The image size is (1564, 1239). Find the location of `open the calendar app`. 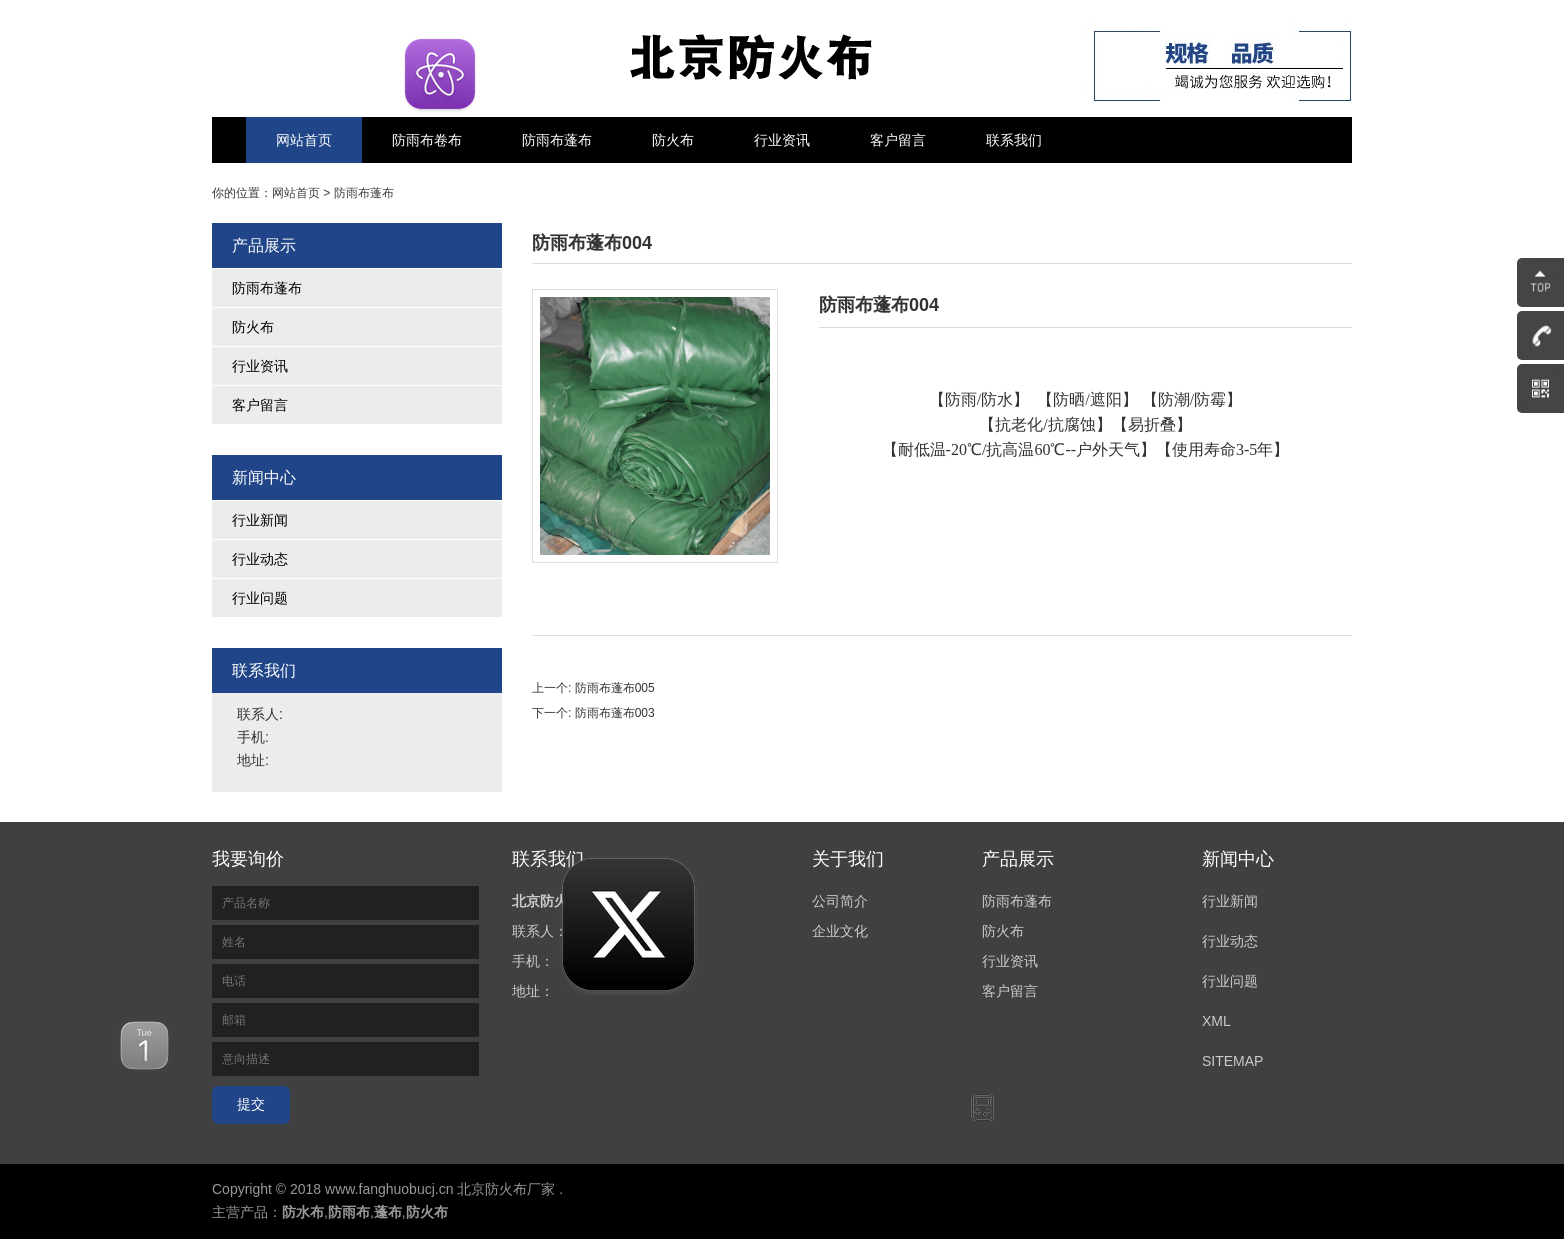

open the calendar app is located at coordinates (144, 1045).